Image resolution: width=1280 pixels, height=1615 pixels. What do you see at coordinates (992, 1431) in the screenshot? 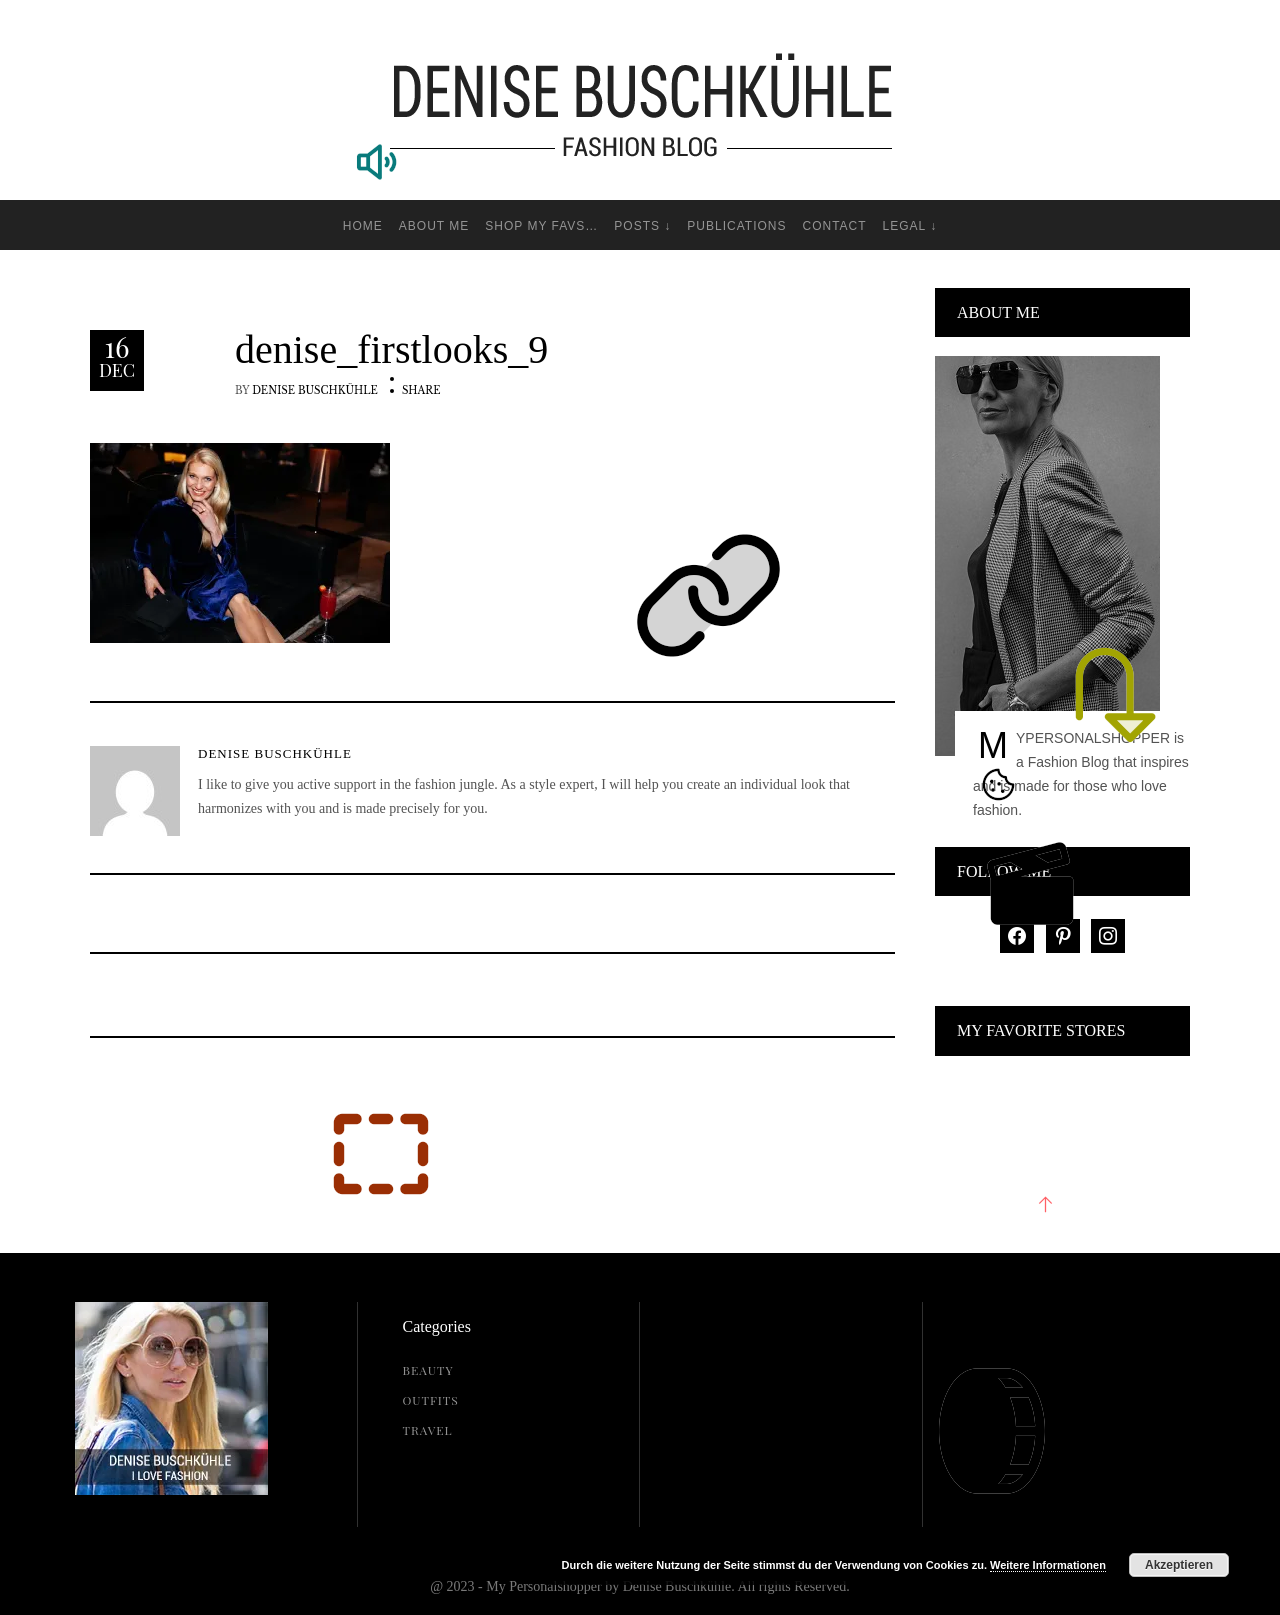
I see `view coin or currency balance` at bounding box center [992, 1431].